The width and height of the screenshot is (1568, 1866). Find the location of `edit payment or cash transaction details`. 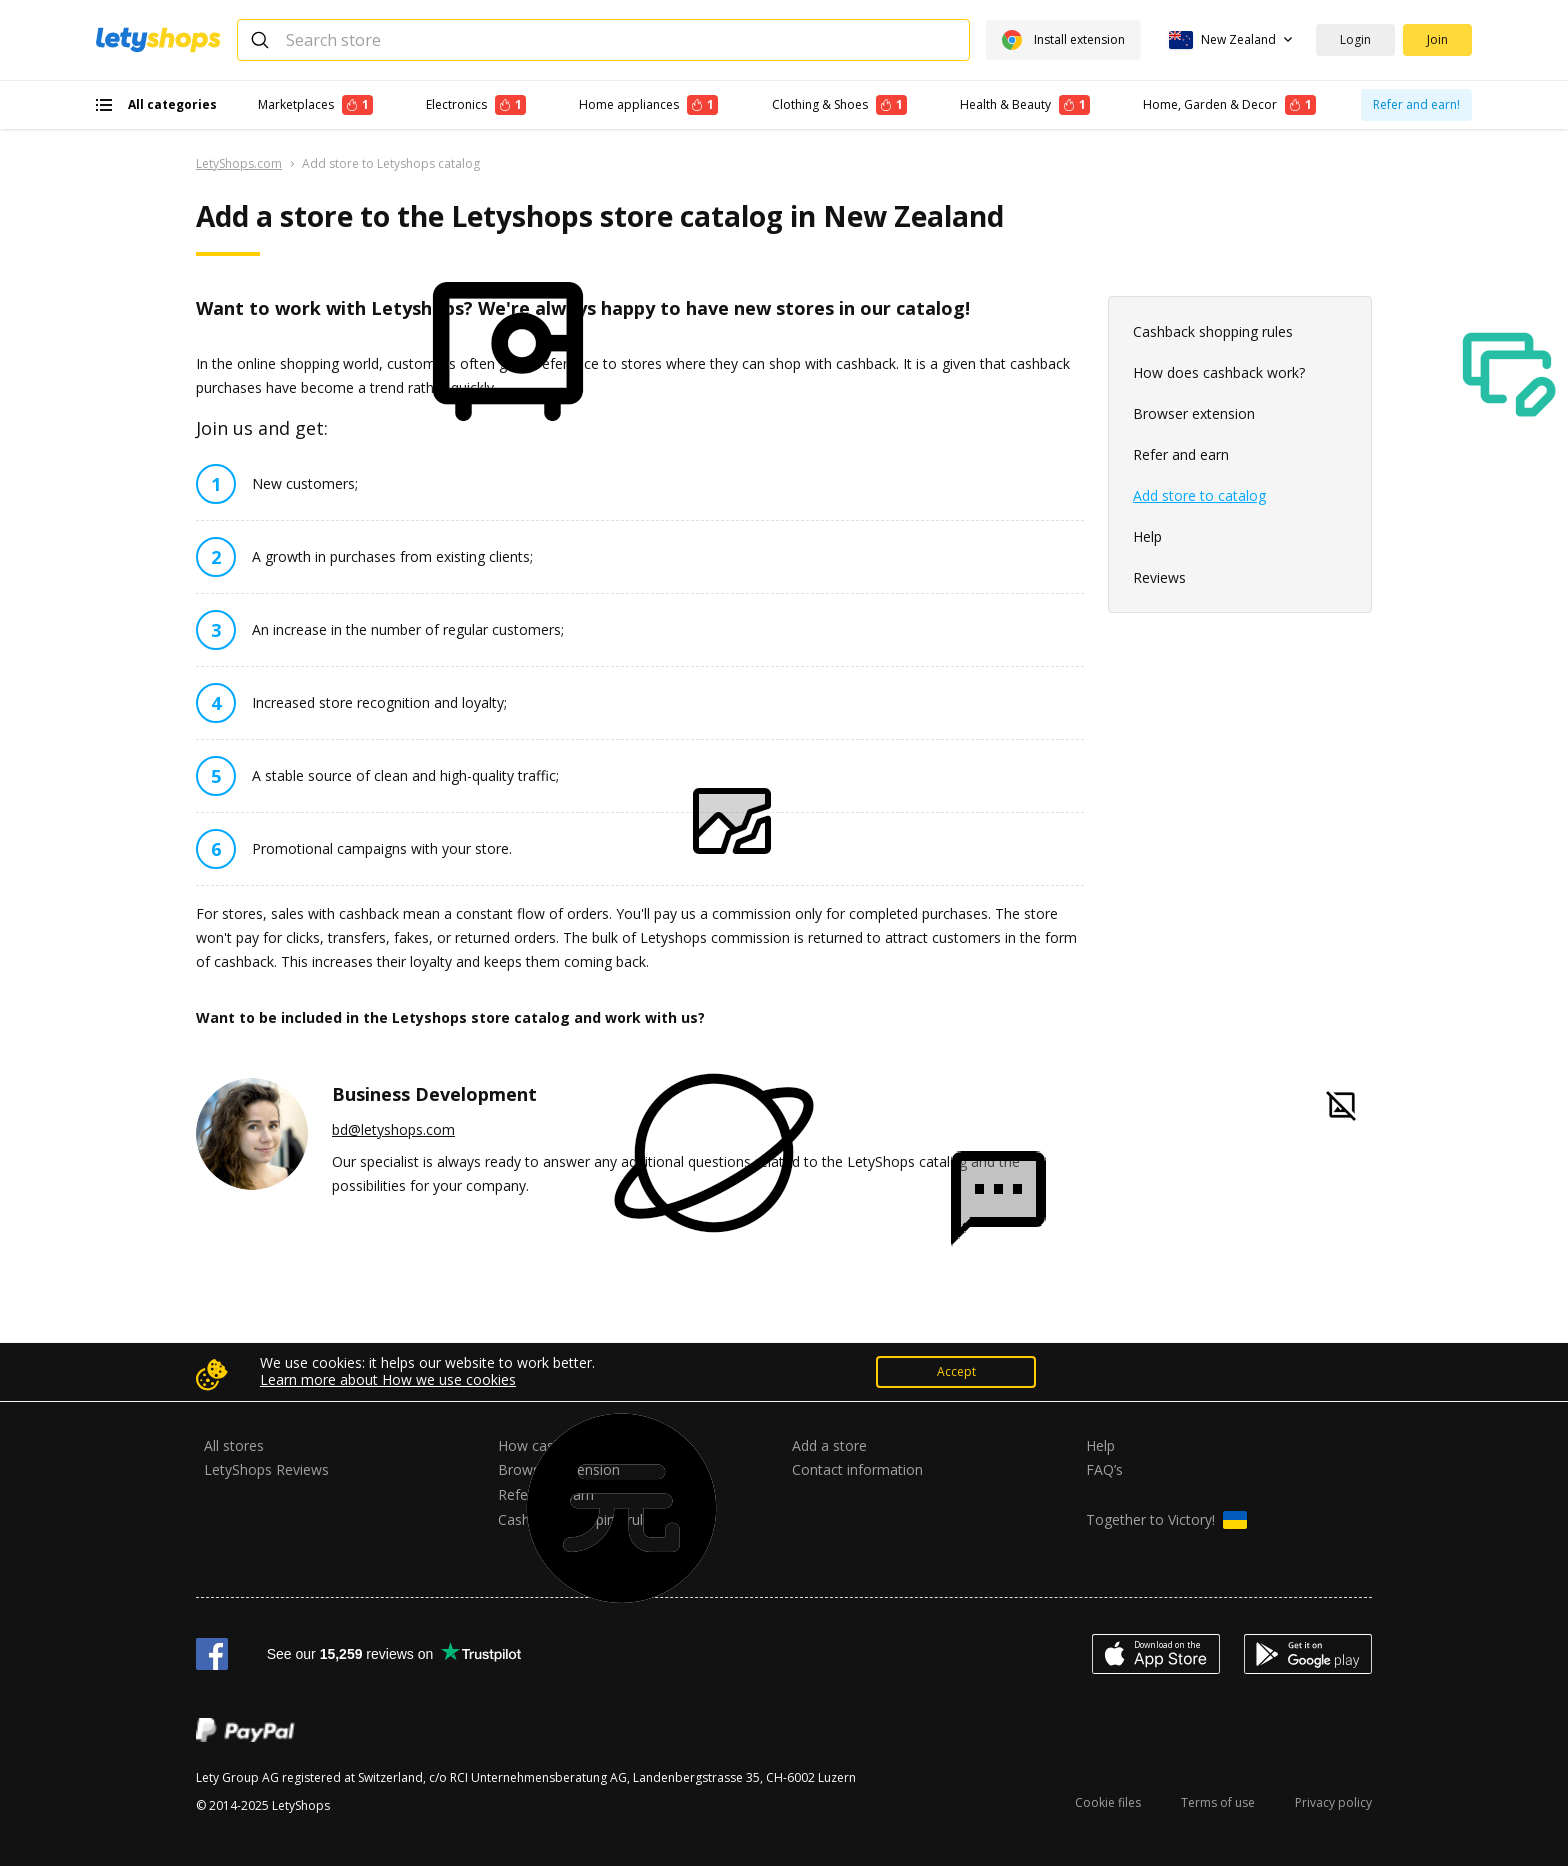

edit payment or cash transaction details is located at coordinates (1507, 368).